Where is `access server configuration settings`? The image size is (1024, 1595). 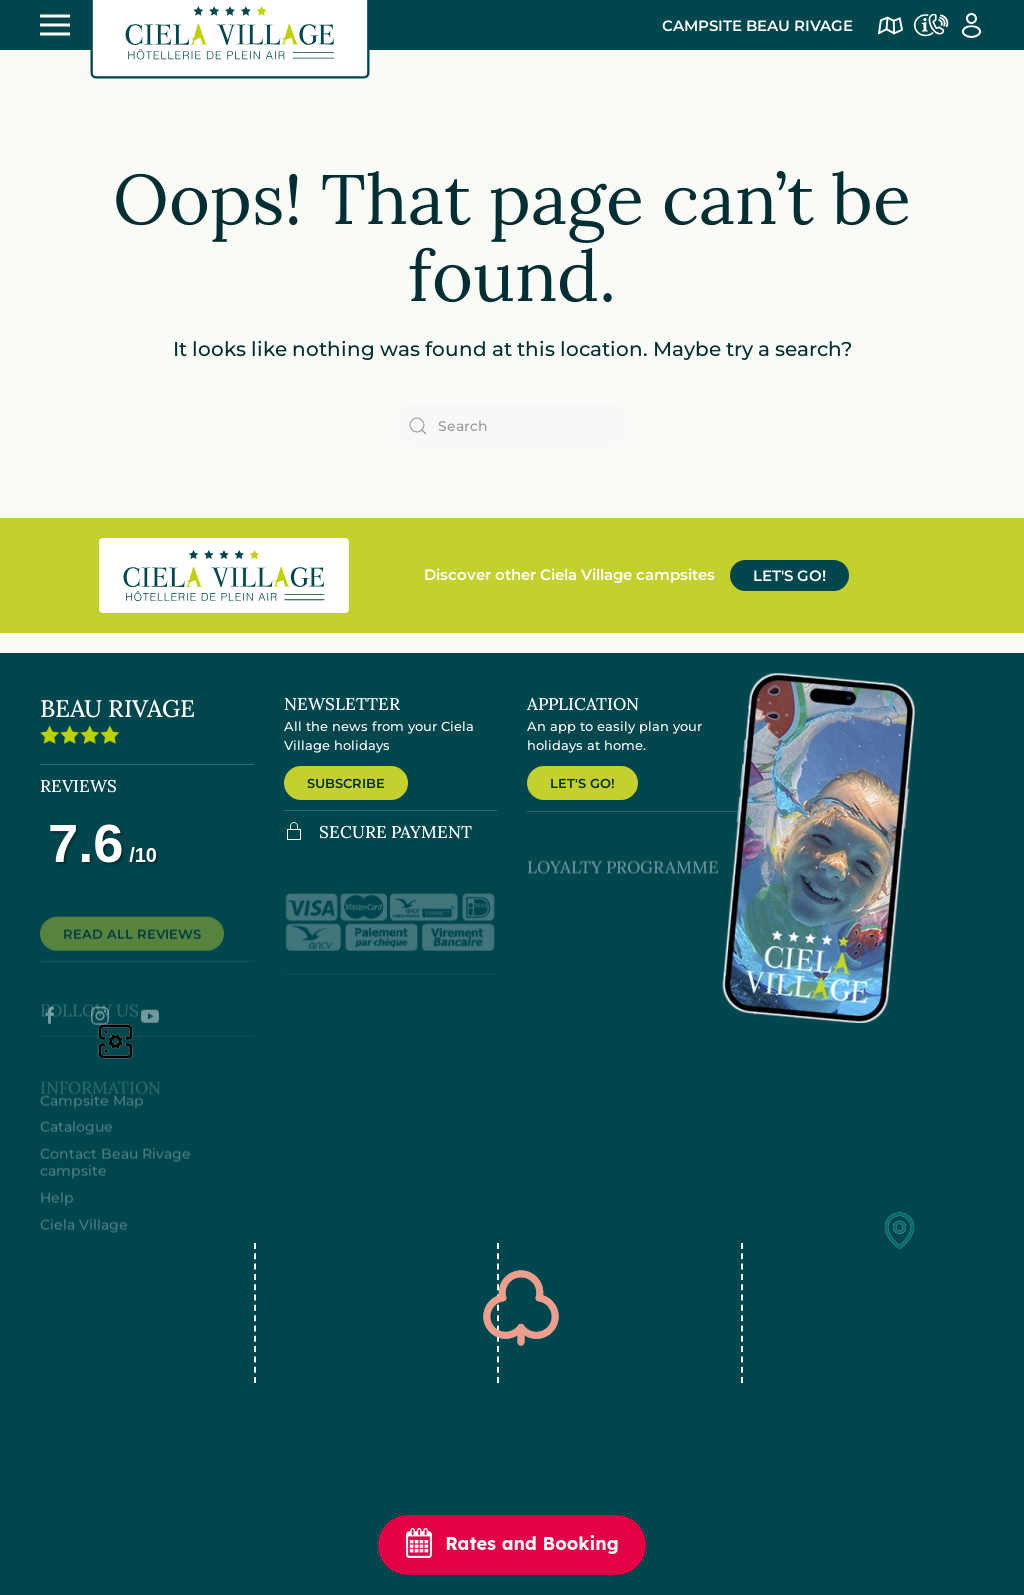 access server configuration settings is located at coordinates (115, 1041).